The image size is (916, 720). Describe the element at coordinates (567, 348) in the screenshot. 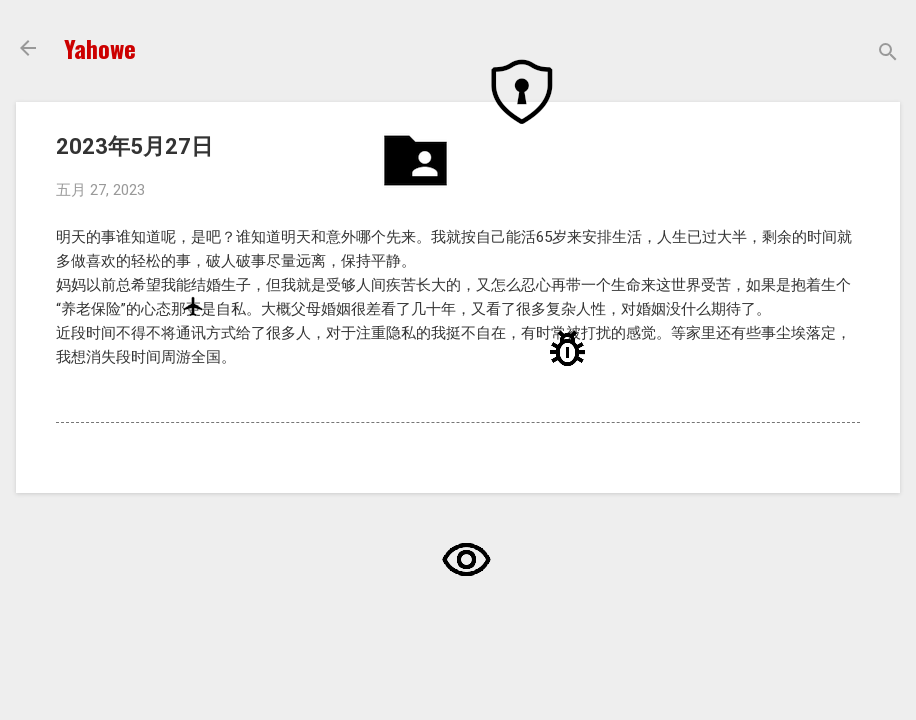

I see `access pest control services` at that location.